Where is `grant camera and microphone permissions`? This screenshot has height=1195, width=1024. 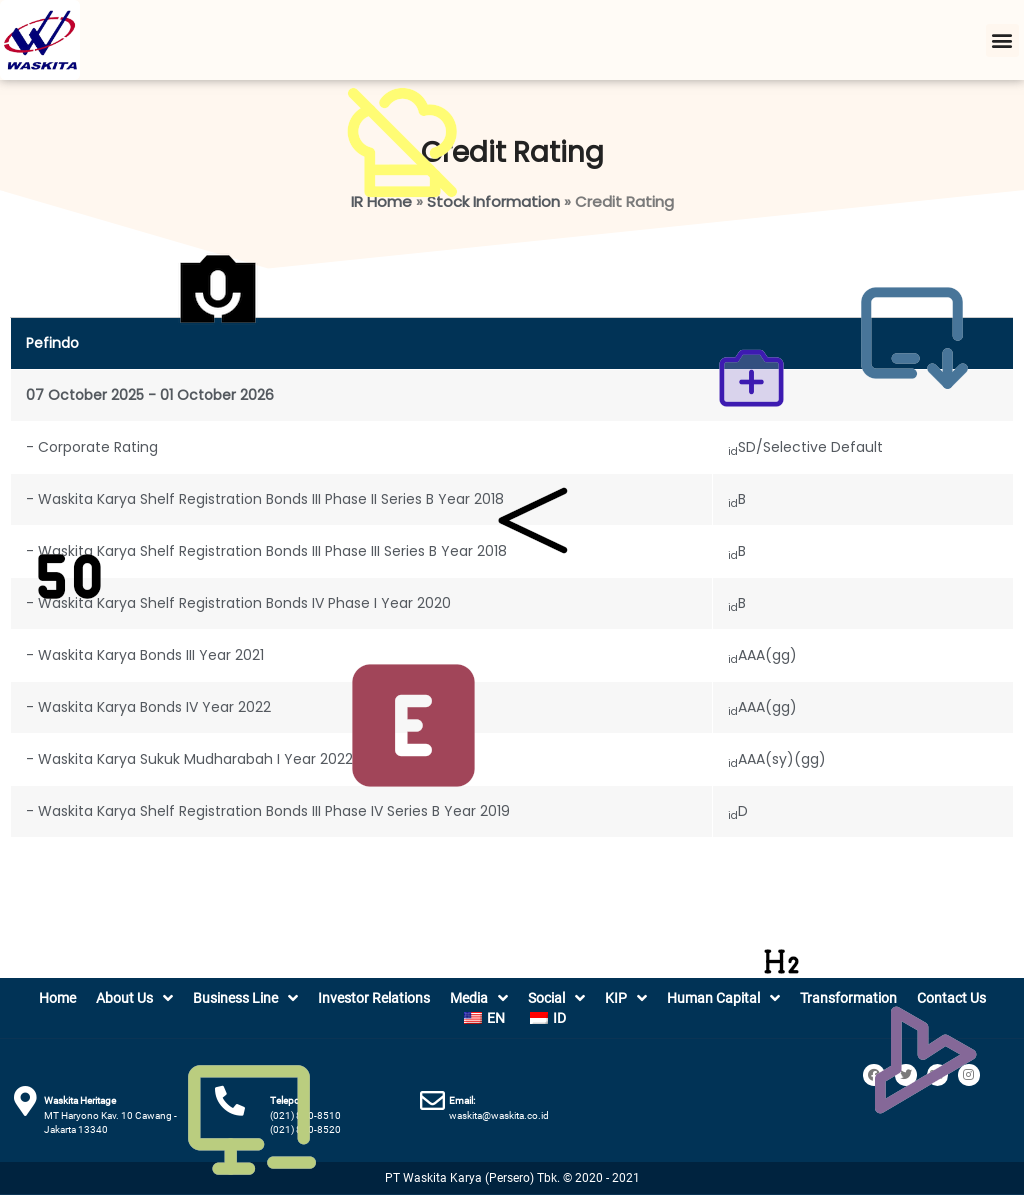
grant camera and microphone permissions is located at coordinates (218, 289).